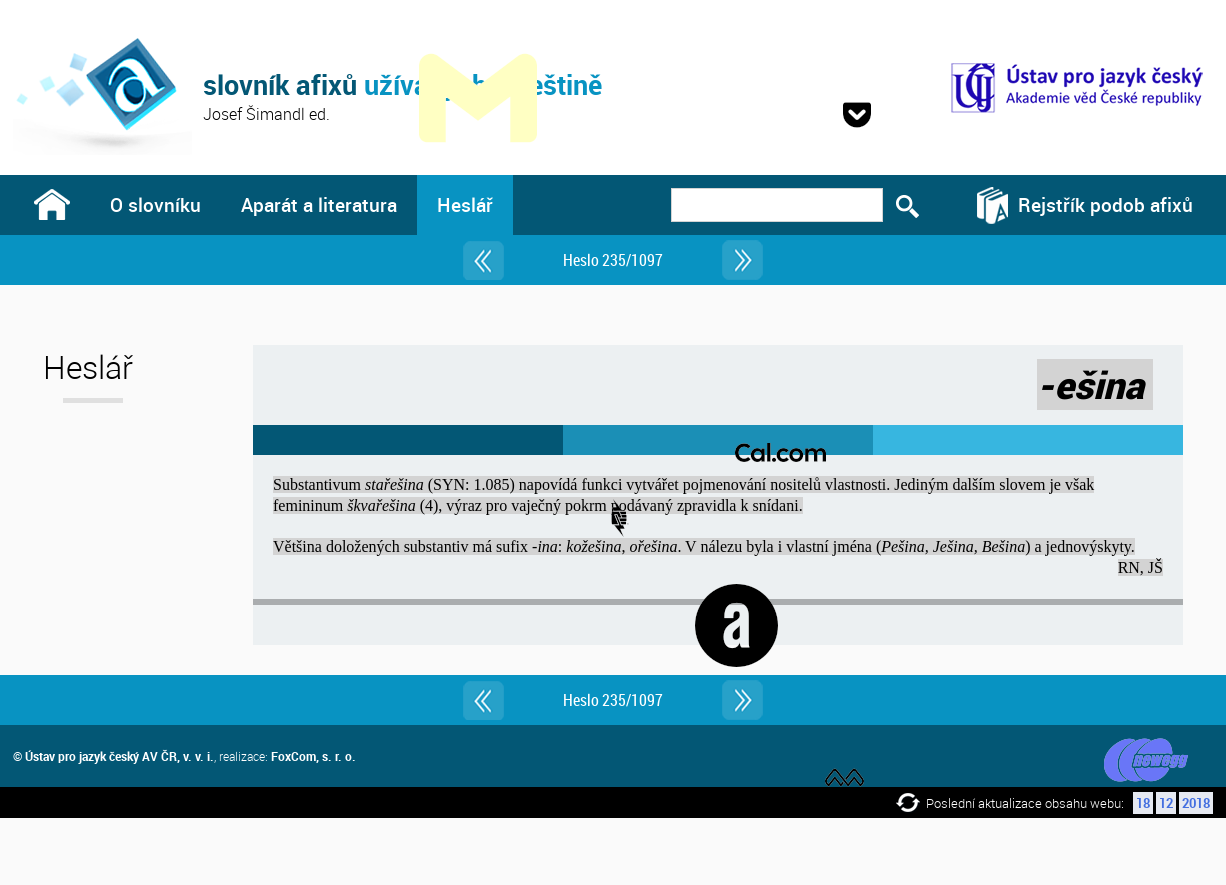 This screenshot has height=885, width=1226. What do you see at coordinates (736, 625) in the screenshot?
I see `visit alamy stock photo website` at bounding box center [736, 625].